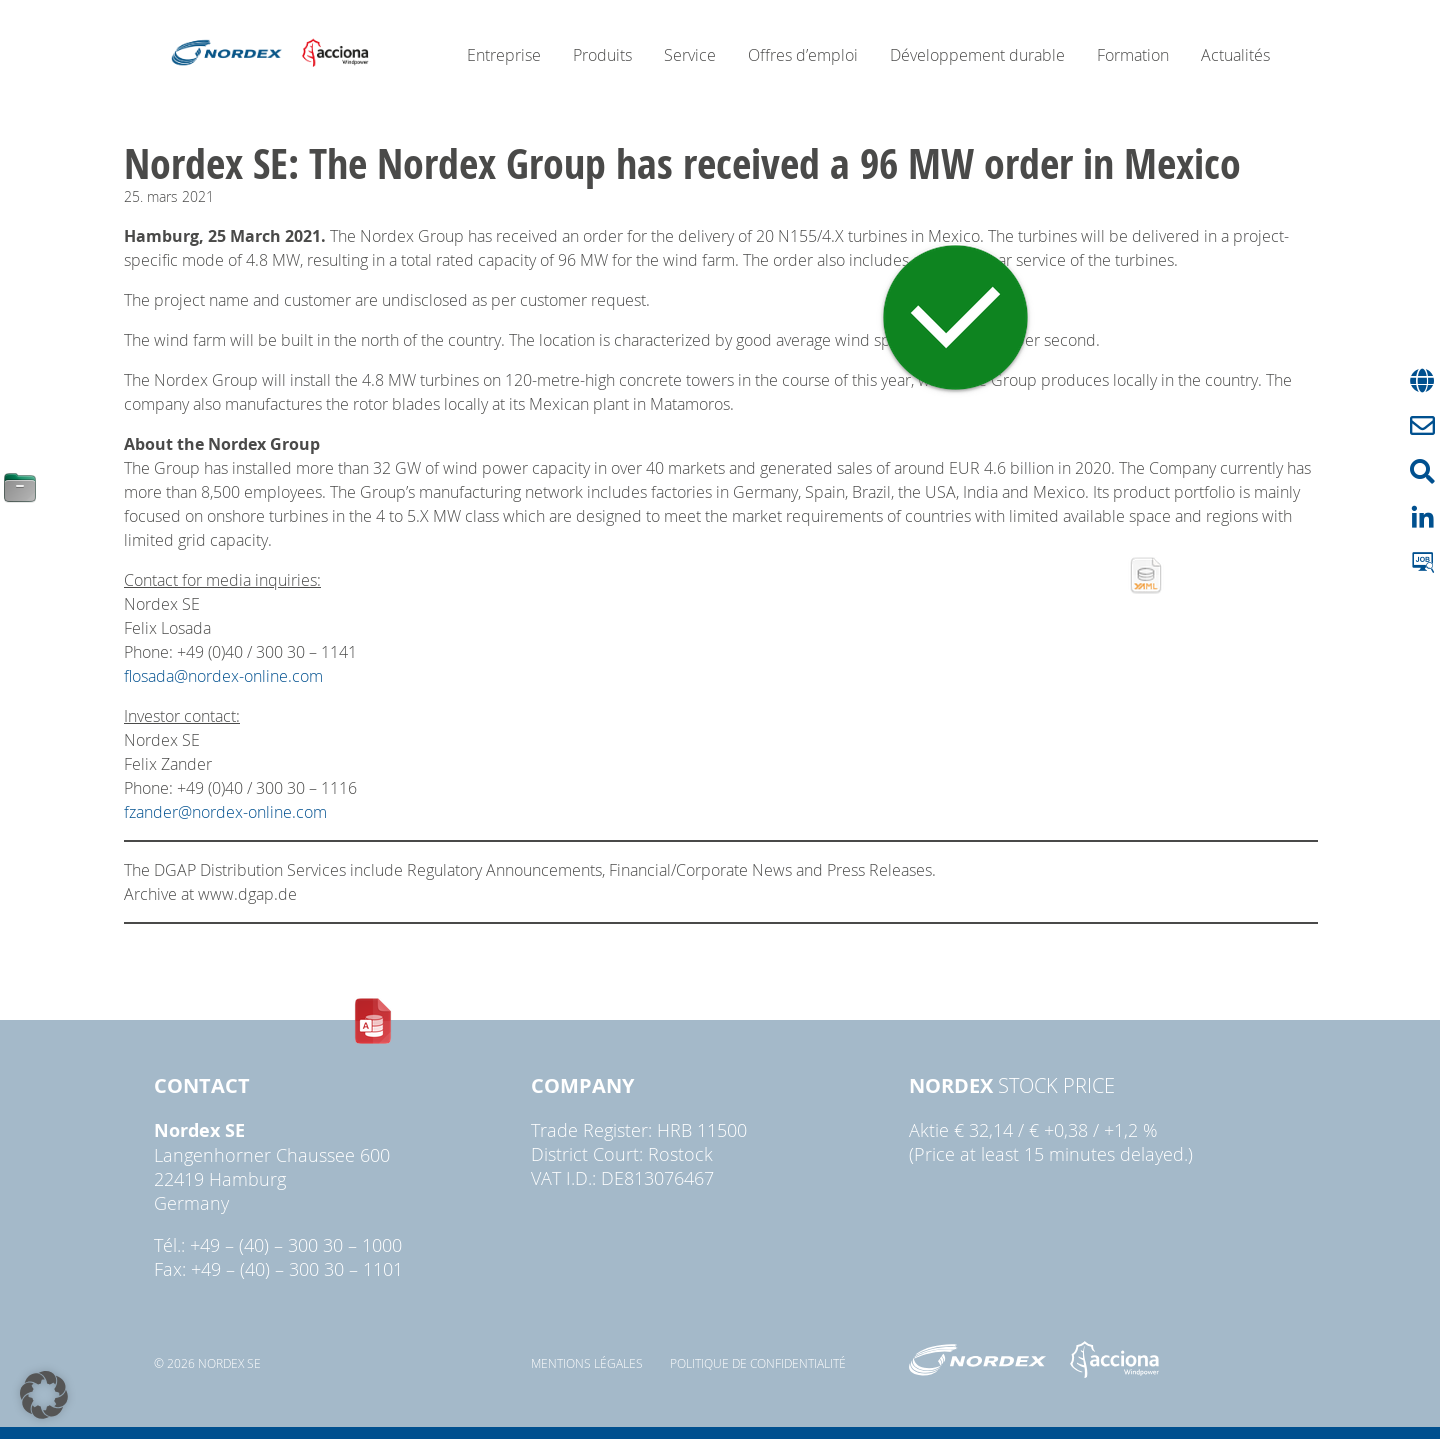 This screenshot has width=1440, height=1439. I want to click on dropbox sync completed successfully, so click(955, 317).